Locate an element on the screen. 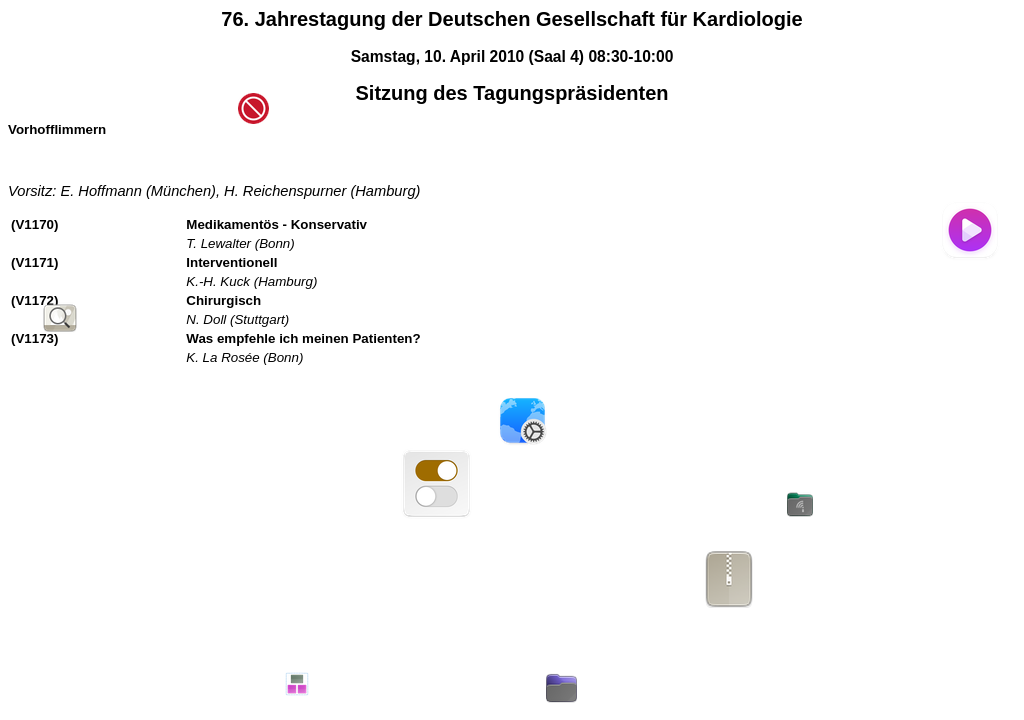 This screenshot has height=720, width=1024. open archive manager to compress or extract files is located at coordinates (729, 579).